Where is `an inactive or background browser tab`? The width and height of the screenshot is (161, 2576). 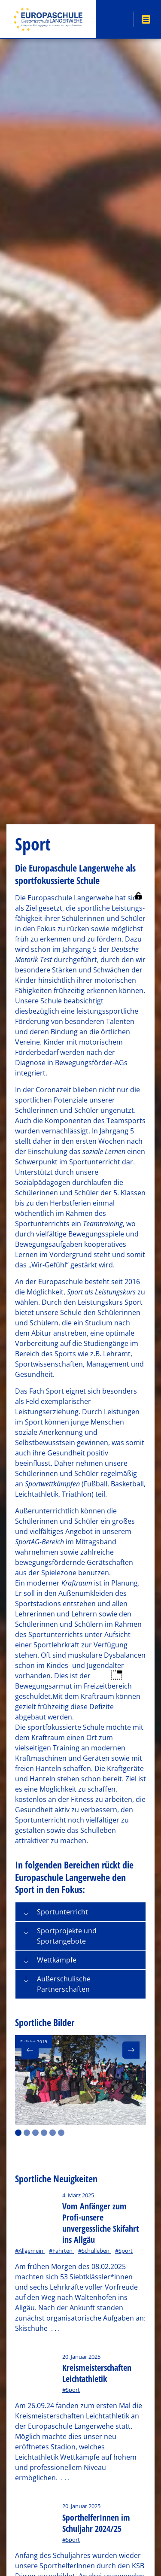 an inactive or background browser tab is located at coordinates (116, 1675).